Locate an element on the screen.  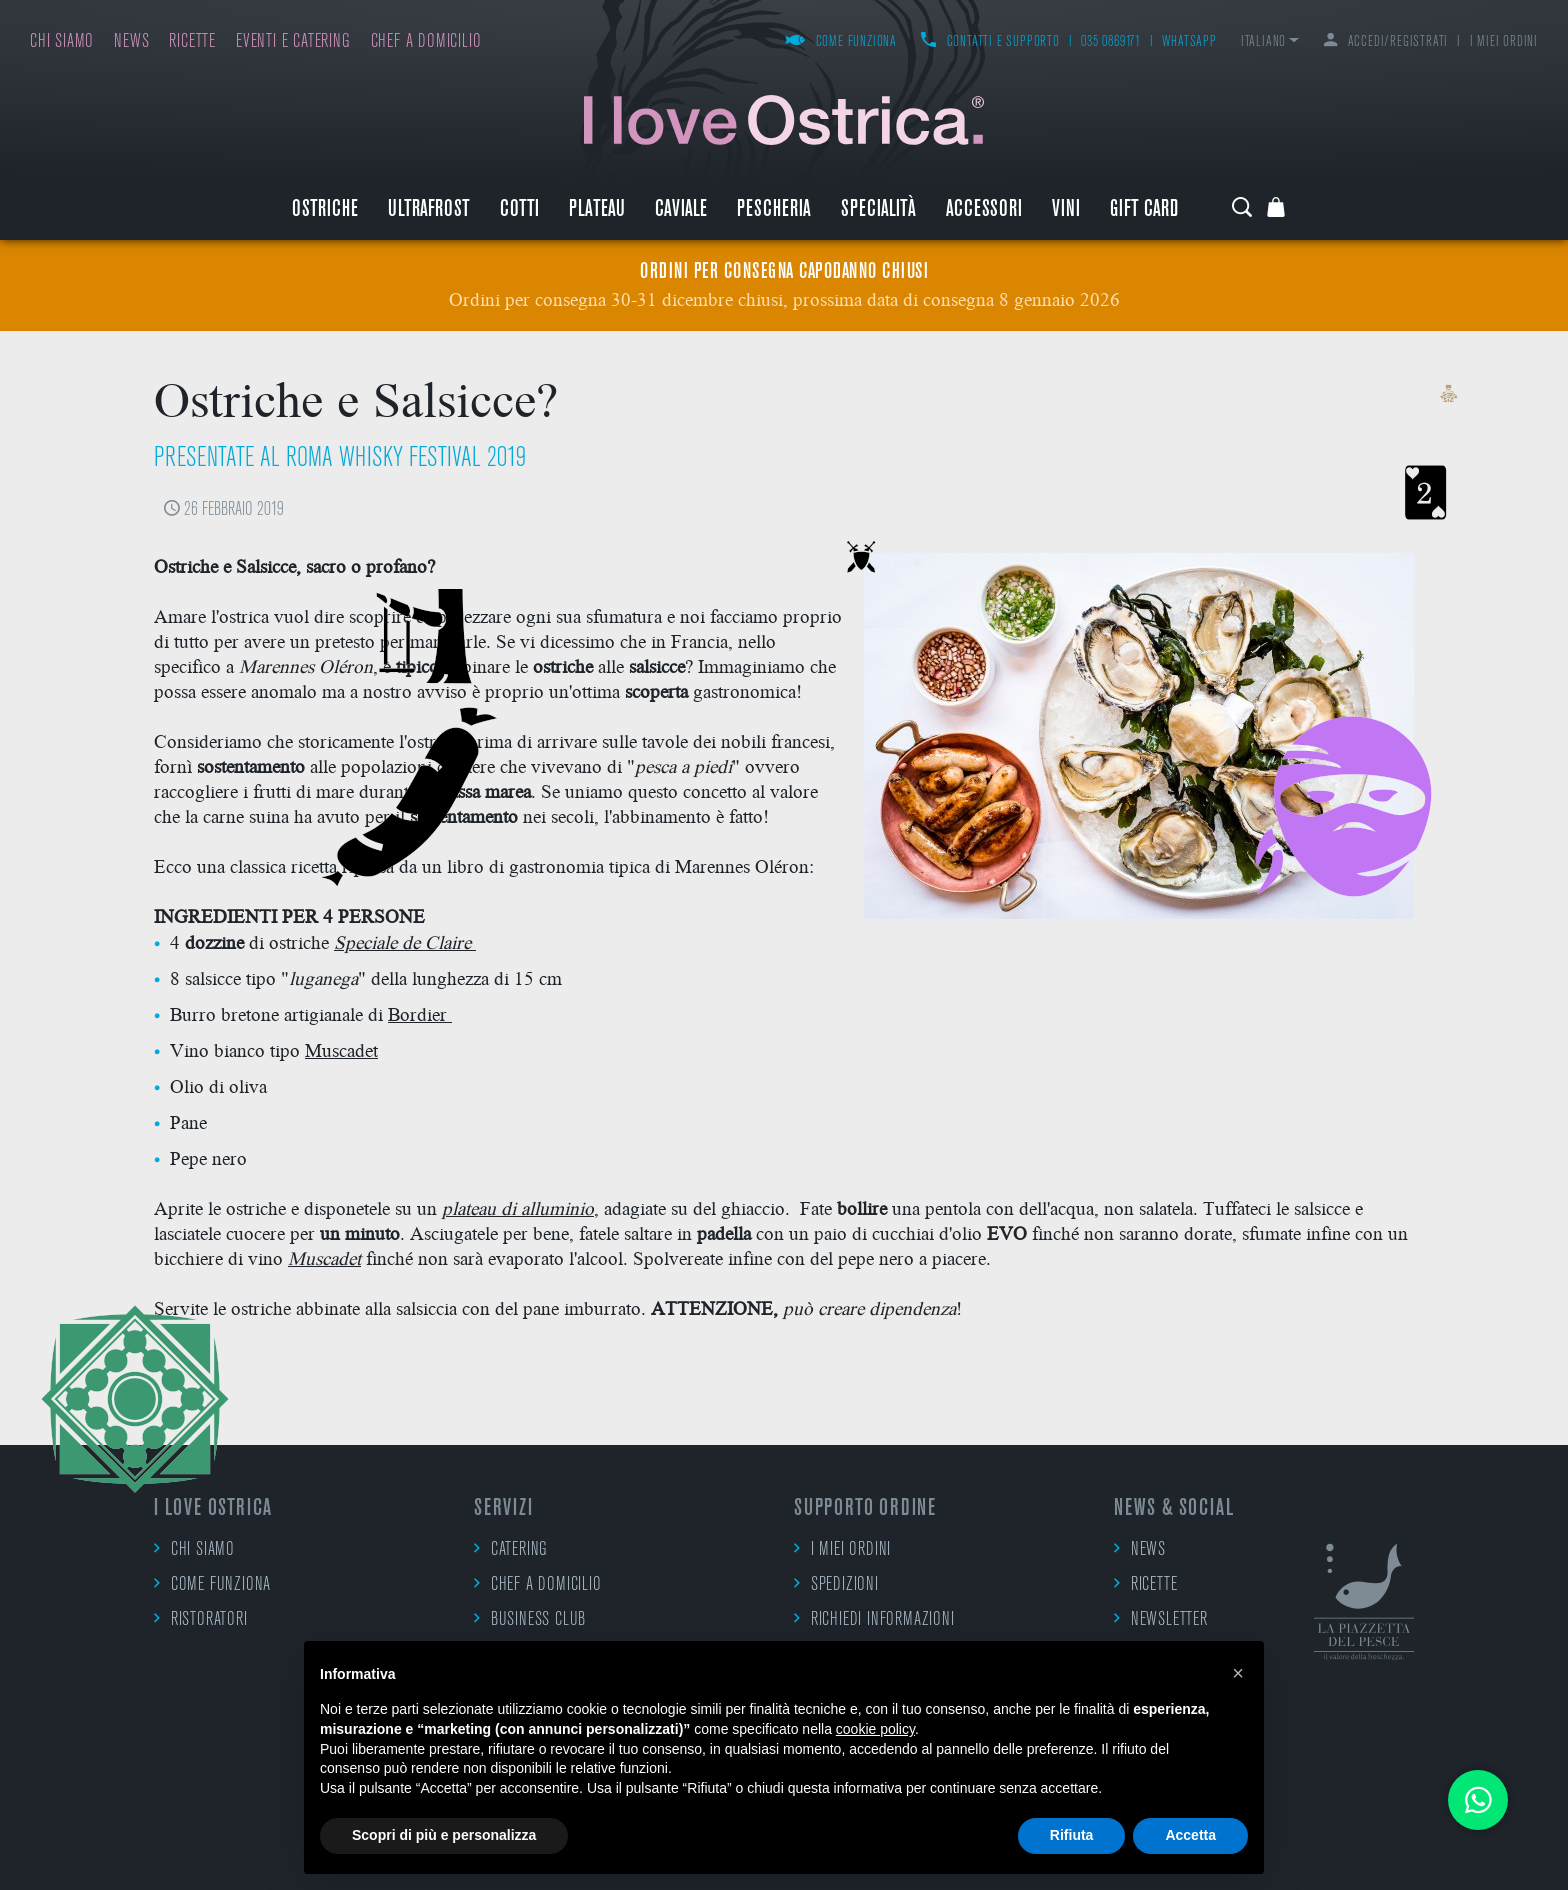
two of hearts playing card is located at coordinates (1425, 492).